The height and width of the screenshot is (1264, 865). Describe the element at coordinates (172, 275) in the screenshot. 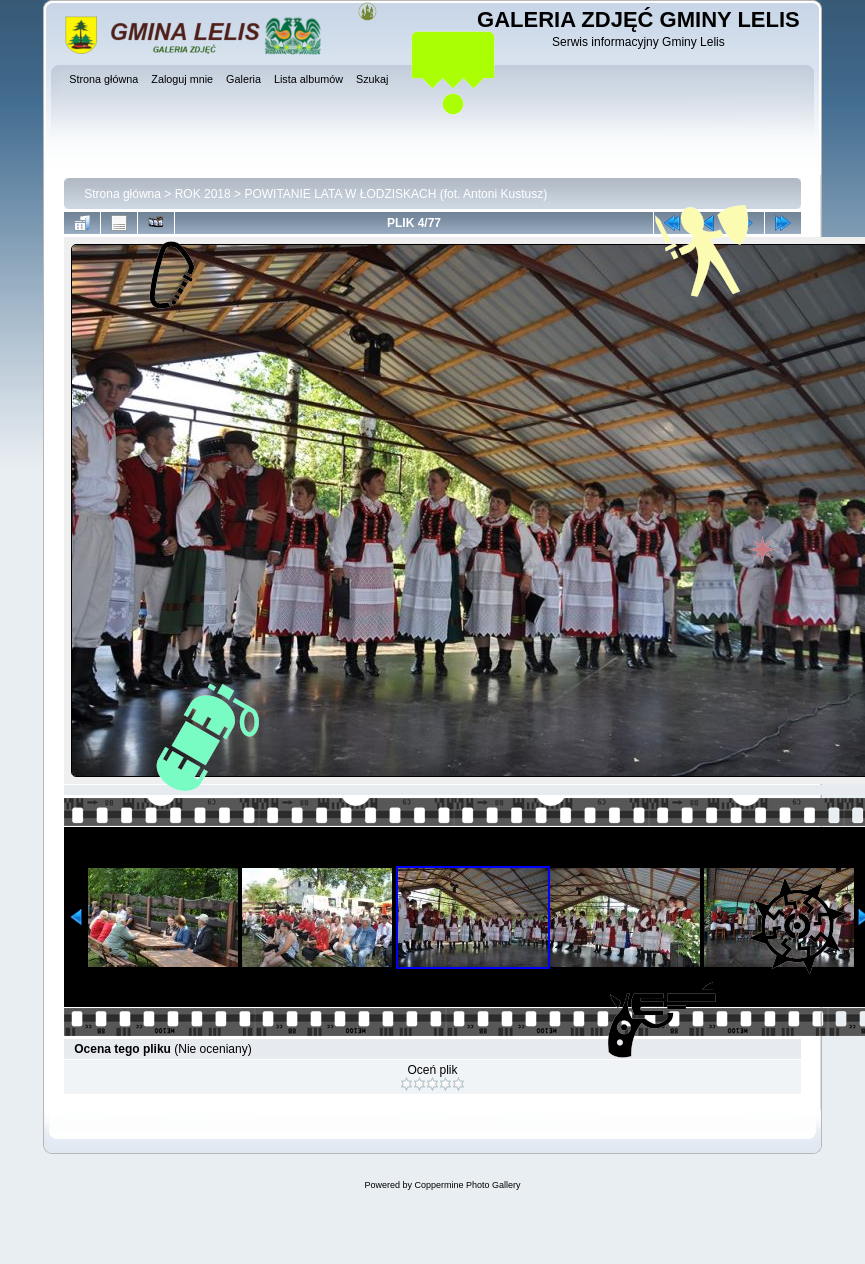

I see `climbing or outdoor gear category` at that location.